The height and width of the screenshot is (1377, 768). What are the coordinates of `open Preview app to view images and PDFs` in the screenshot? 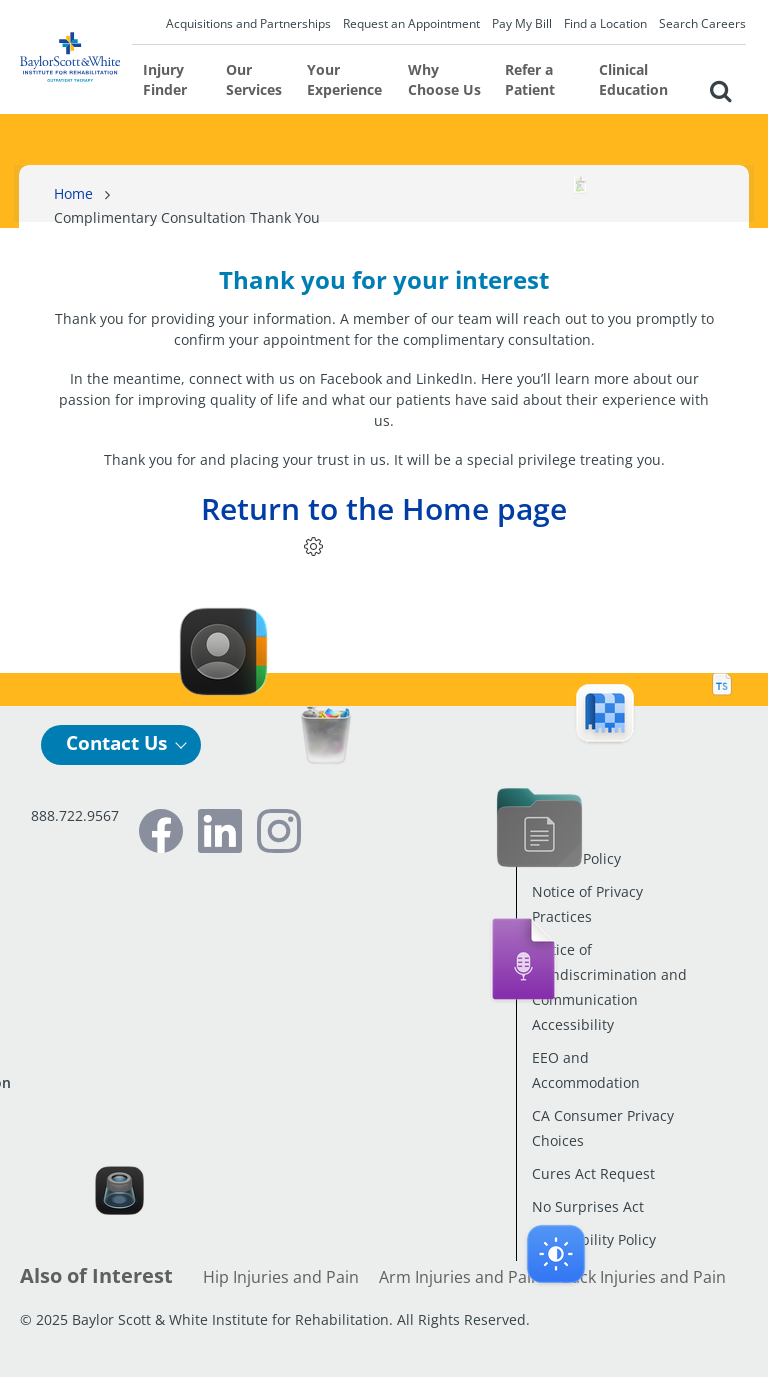 It's located at (119, 1190).